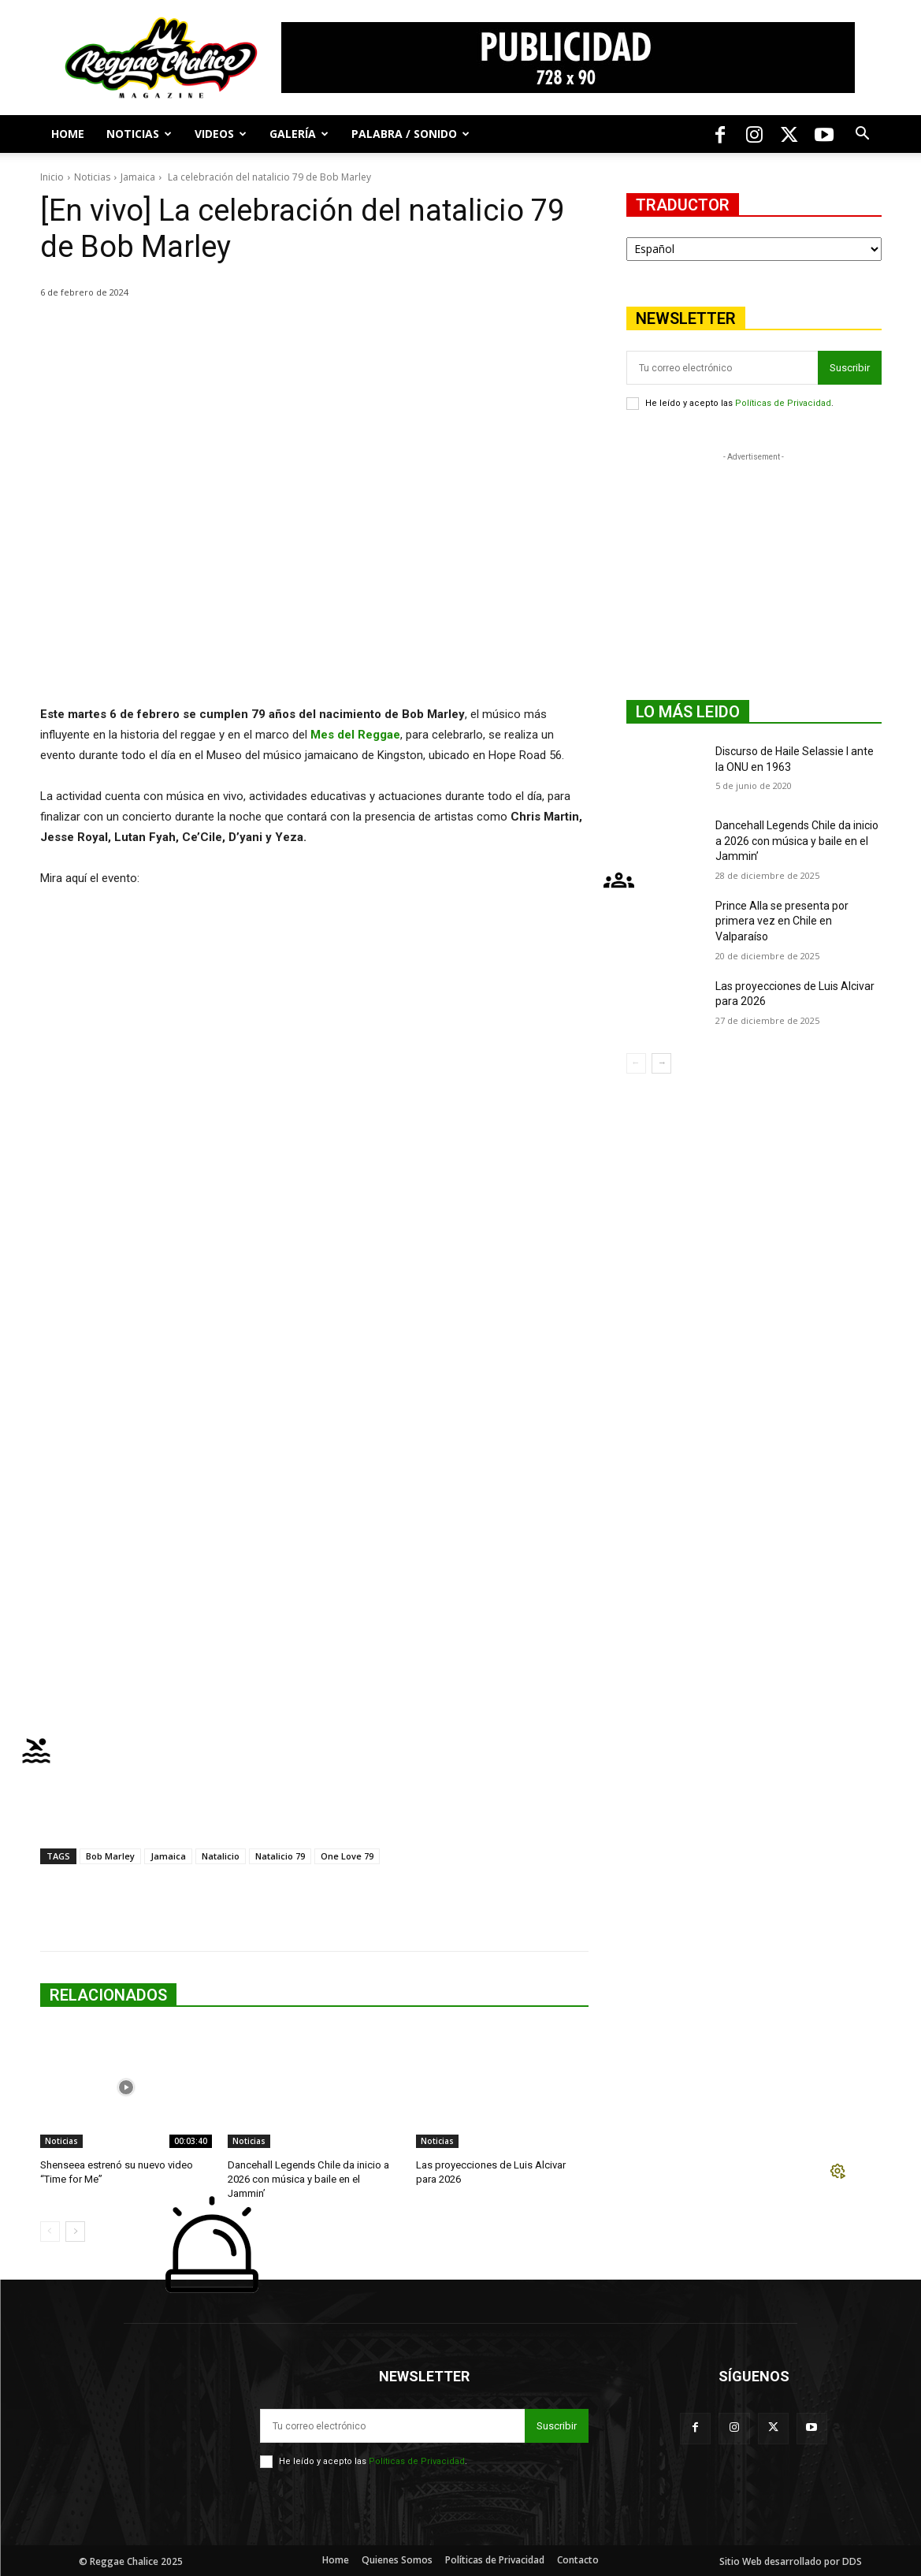 This screenshot has height=2576, width=921. Describe the element at coordinates (36, 1751) in the screenshot. I see `view swimming pool amenities` at that location.